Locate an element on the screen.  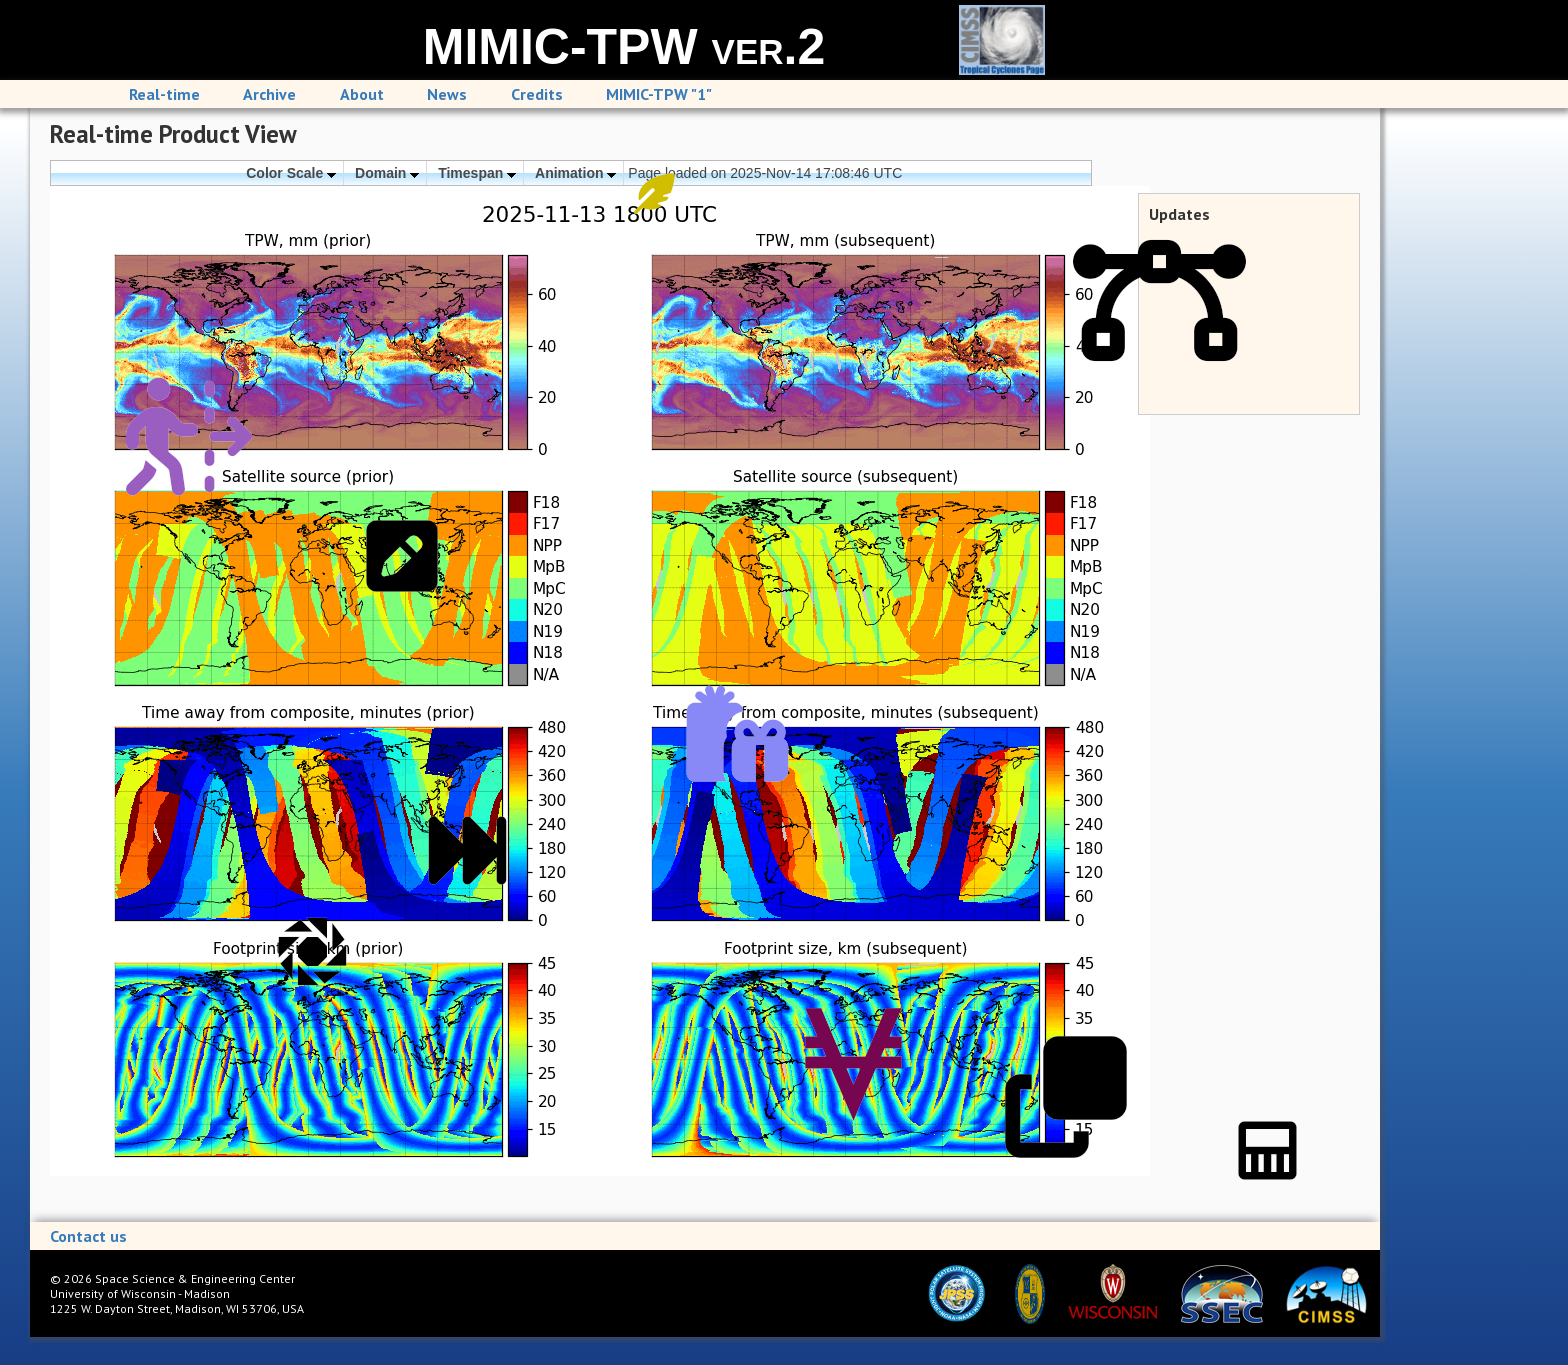
edit or compose a new entry is located at coordinates (402, 556).